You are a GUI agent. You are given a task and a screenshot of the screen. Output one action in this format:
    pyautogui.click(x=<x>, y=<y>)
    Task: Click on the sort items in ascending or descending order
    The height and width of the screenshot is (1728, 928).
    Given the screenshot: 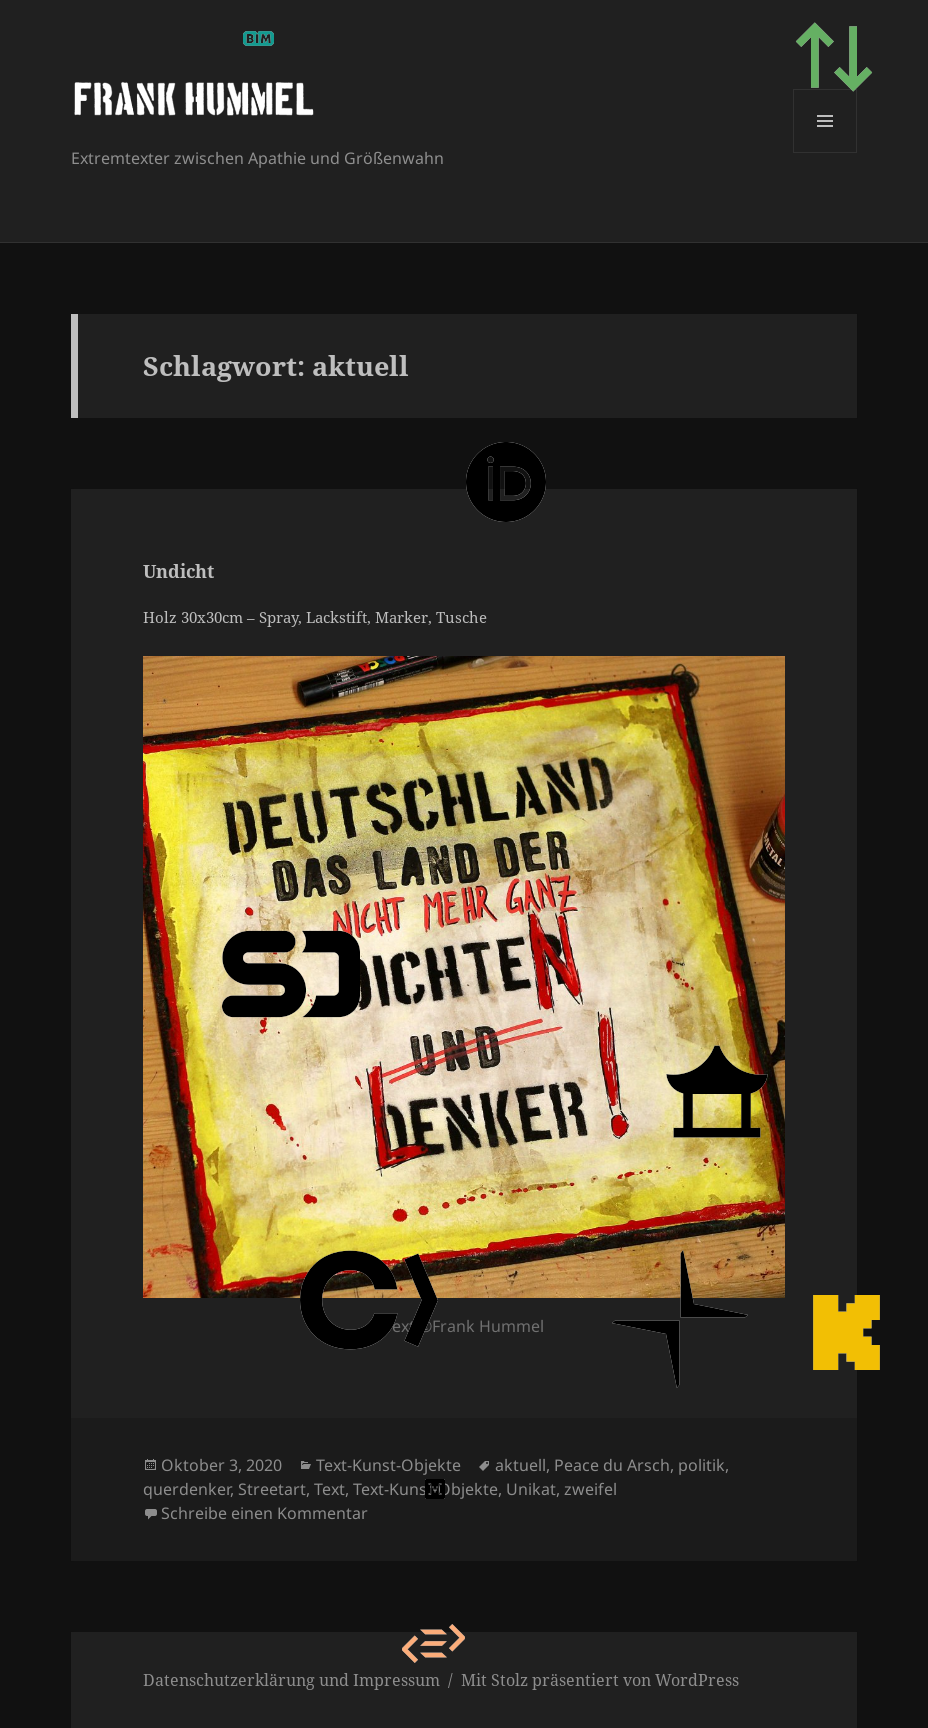 What is the action you would take?
    pyautogui.click(x=834, y=57)
    